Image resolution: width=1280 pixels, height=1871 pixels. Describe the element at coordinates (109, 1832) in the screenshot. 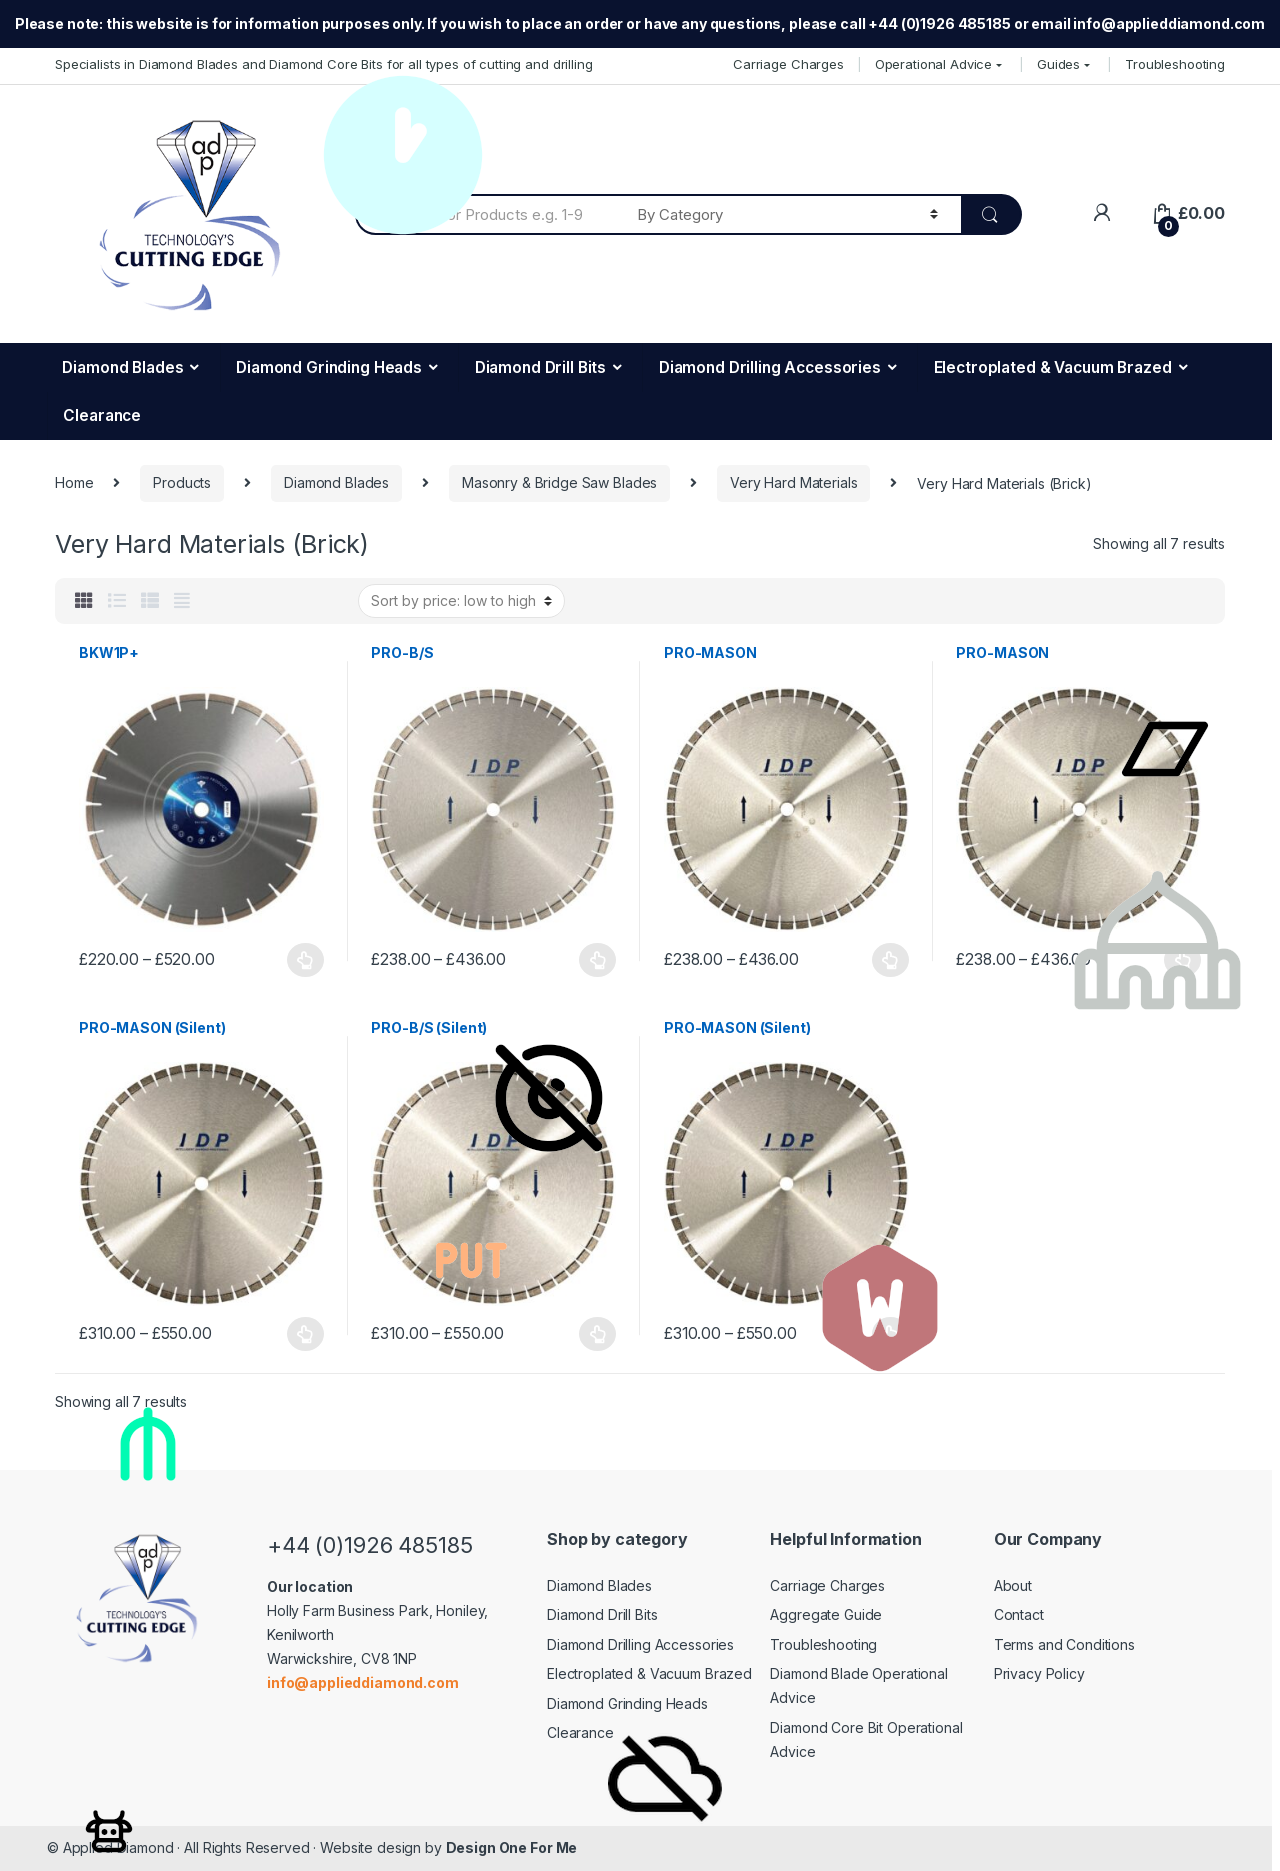

I see `access farm or agriculture features` at that location.